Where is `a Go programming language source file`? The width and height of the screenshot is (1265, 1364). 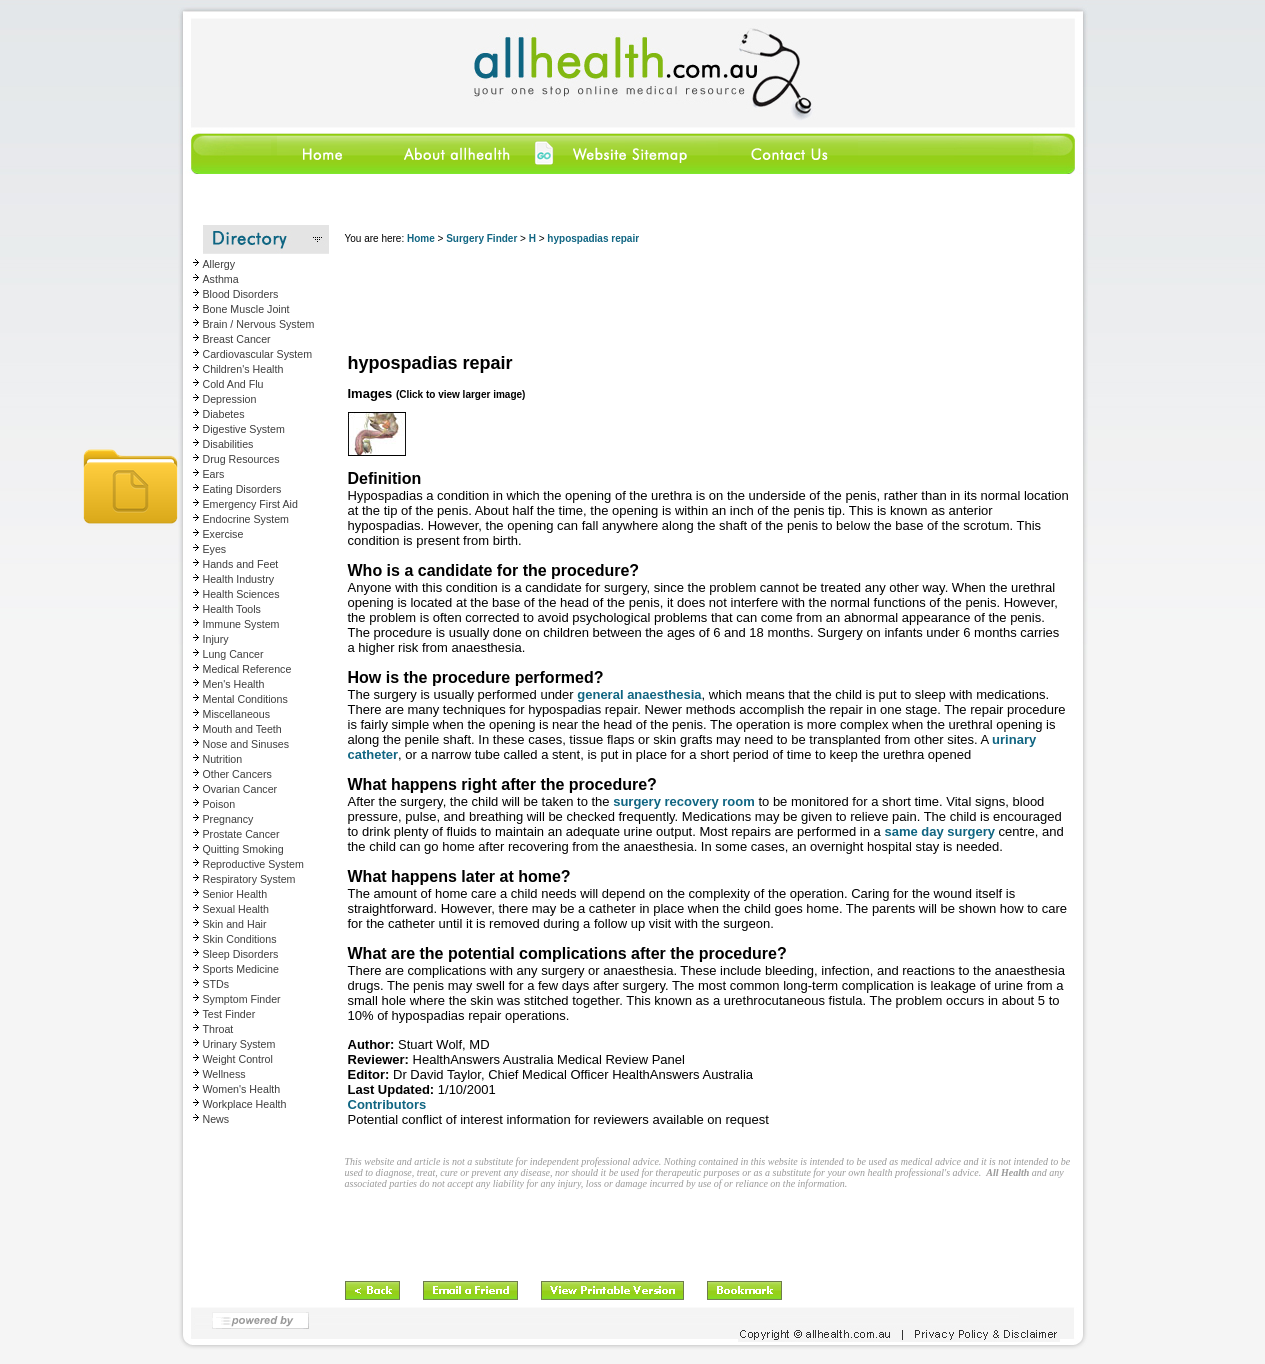
a Go programming language source file is located at coordinates (544, 153).